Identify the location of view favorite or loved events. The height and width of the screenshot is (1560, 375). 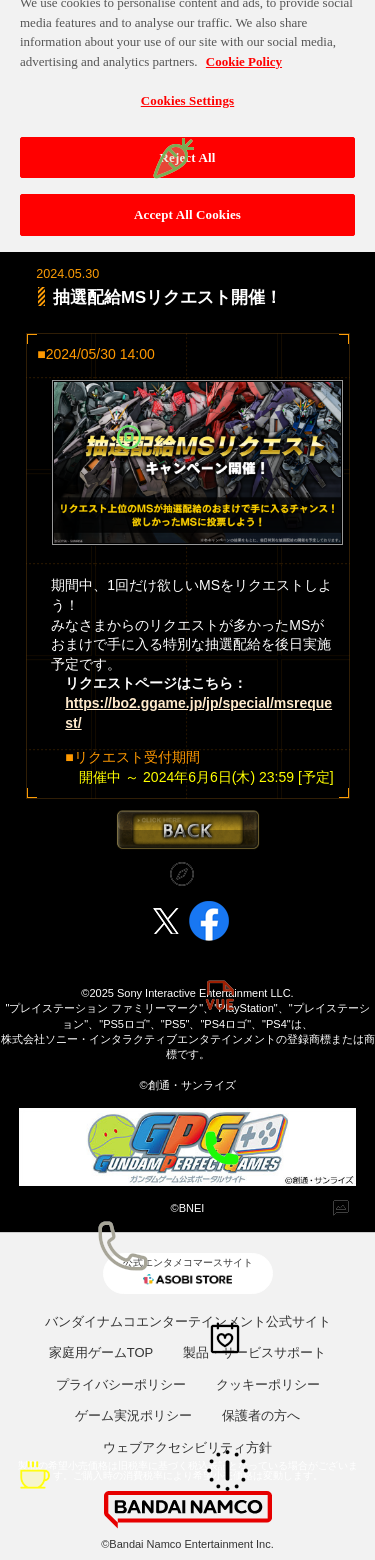
(225, 1339).